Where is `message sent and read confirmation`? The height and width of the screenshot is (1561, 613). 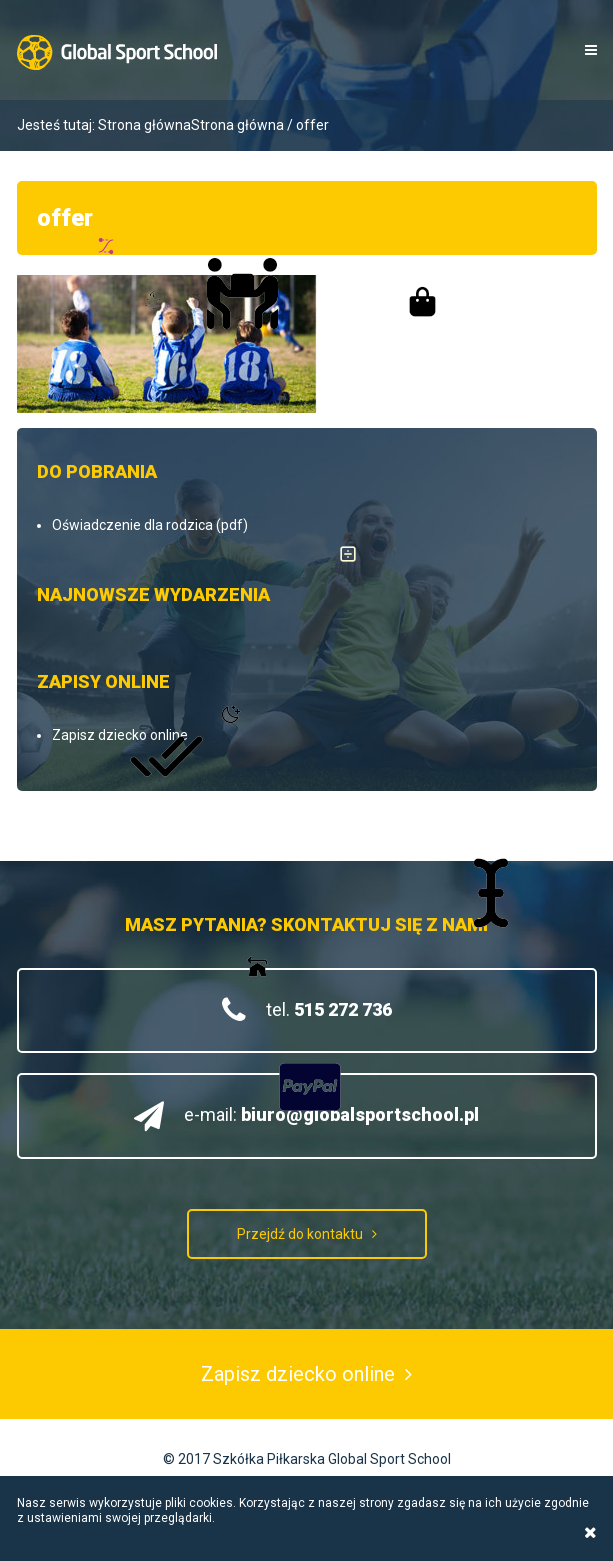 message sent and read confirmation is located at coordinates (166, 755).